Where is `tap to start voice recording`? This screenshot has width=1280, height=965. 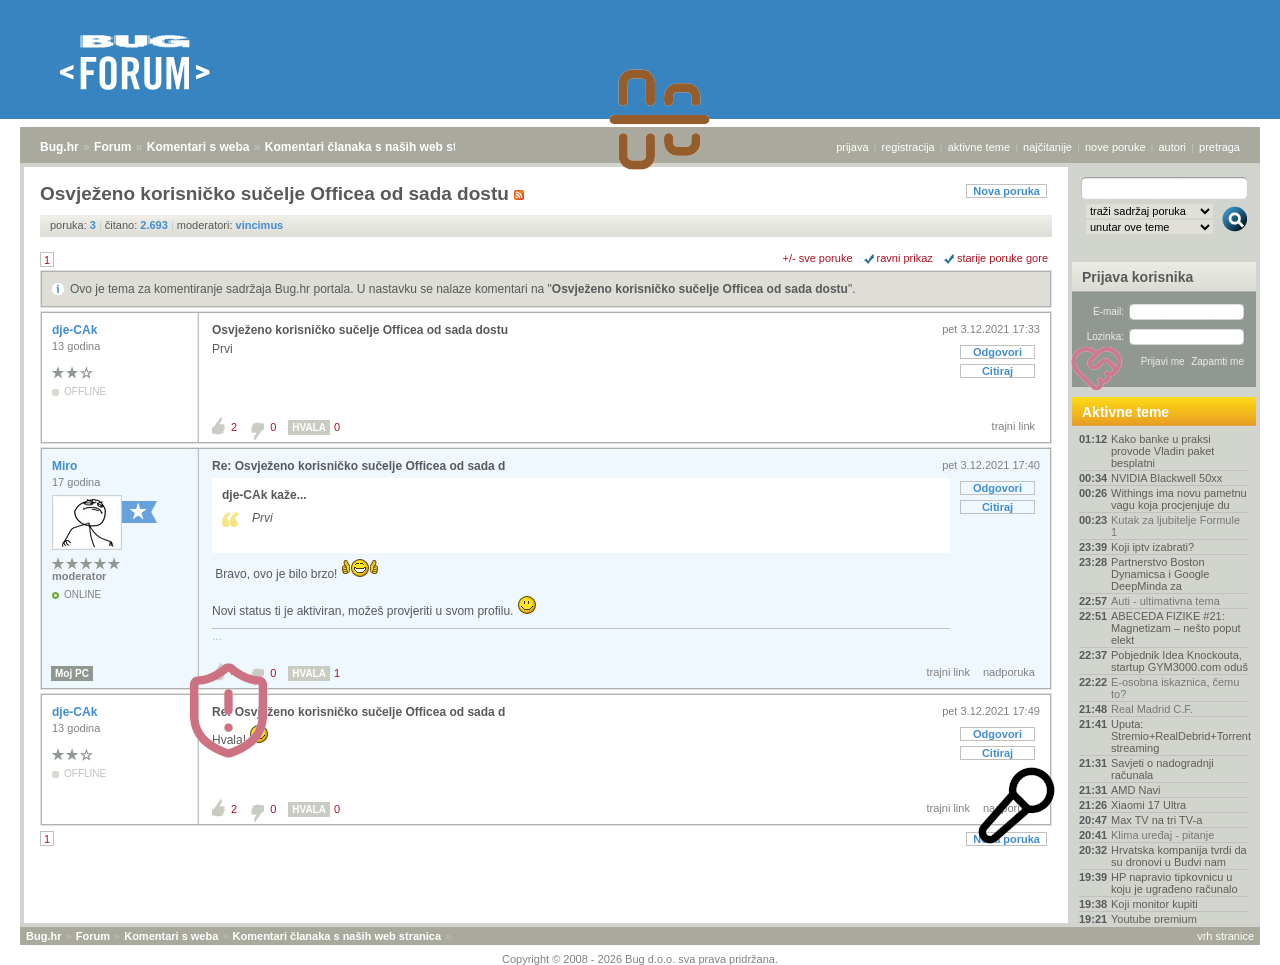 tap to start voice recording is located at coordinates (1016, 805).